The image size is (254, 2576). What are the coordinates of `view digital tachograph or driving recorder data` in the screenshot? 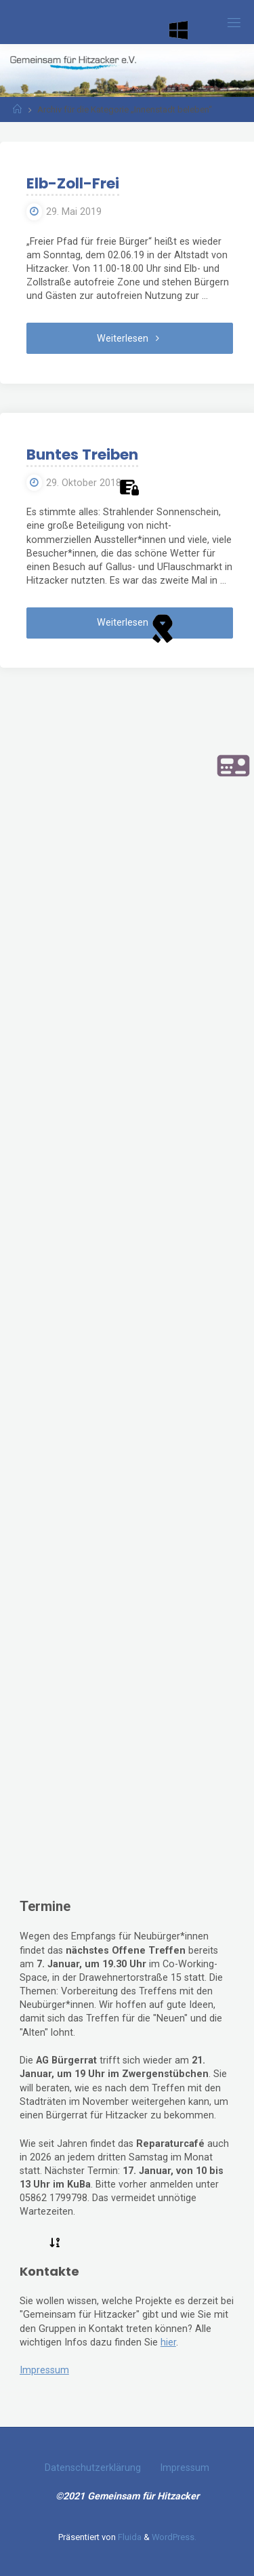 It's located at (233, 765).